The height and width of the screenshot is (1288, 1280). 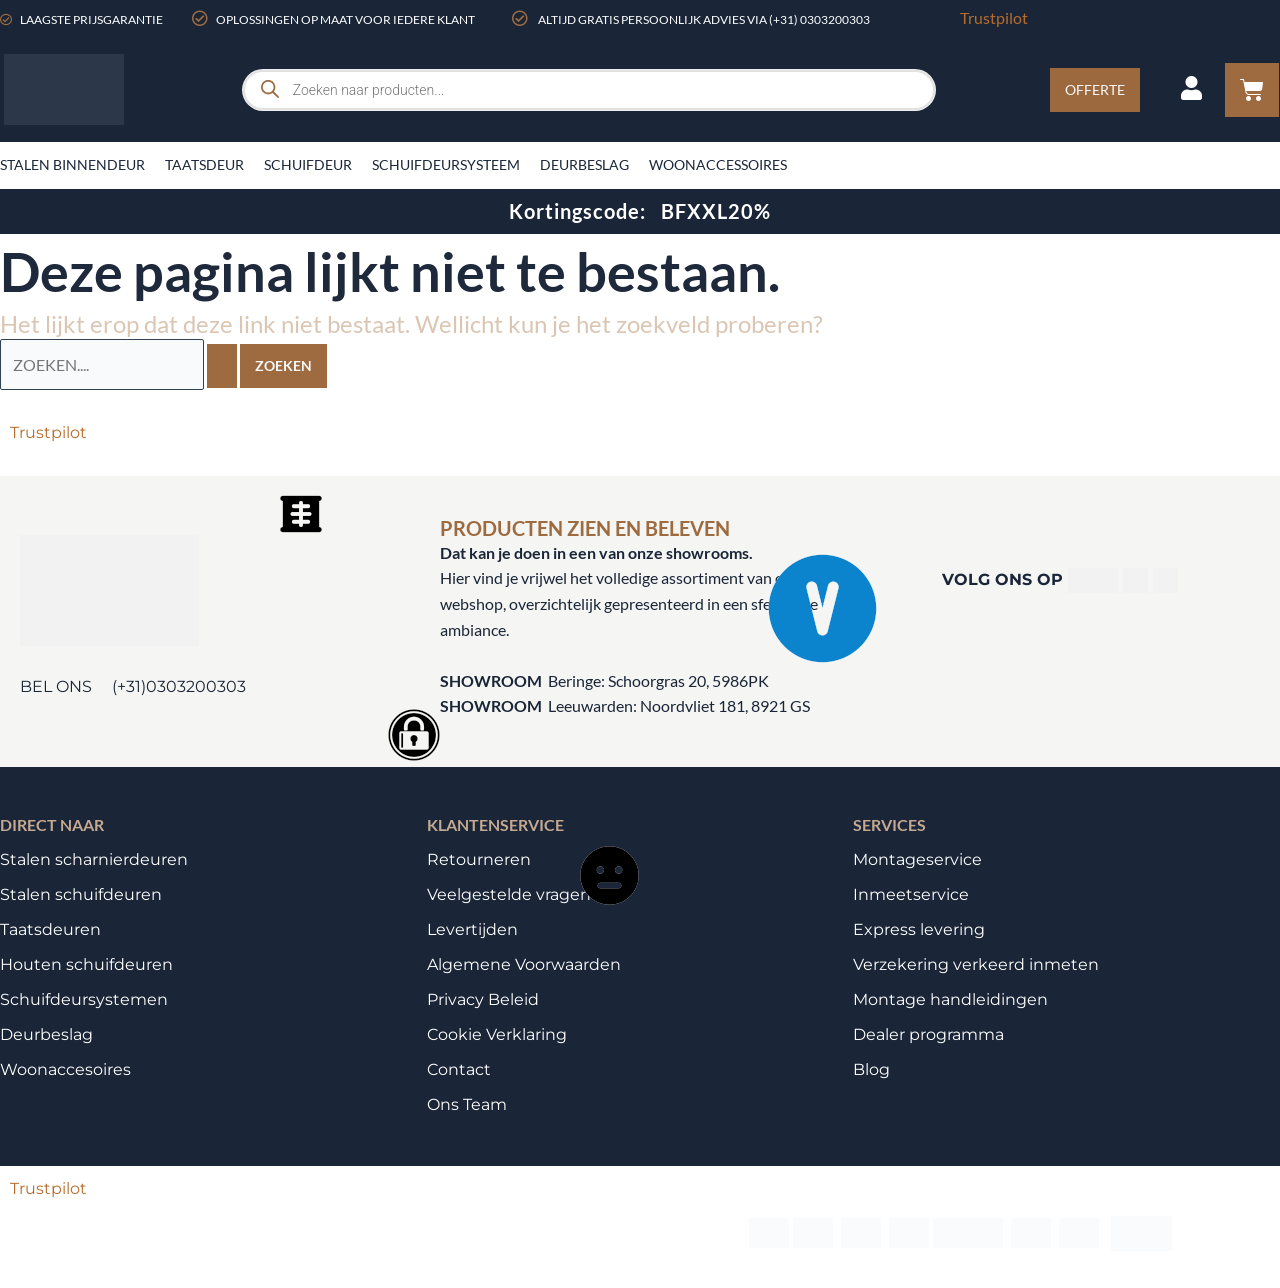 I want to click on indicate a neutral or indifferent reaction, so click(x=609, y=875).